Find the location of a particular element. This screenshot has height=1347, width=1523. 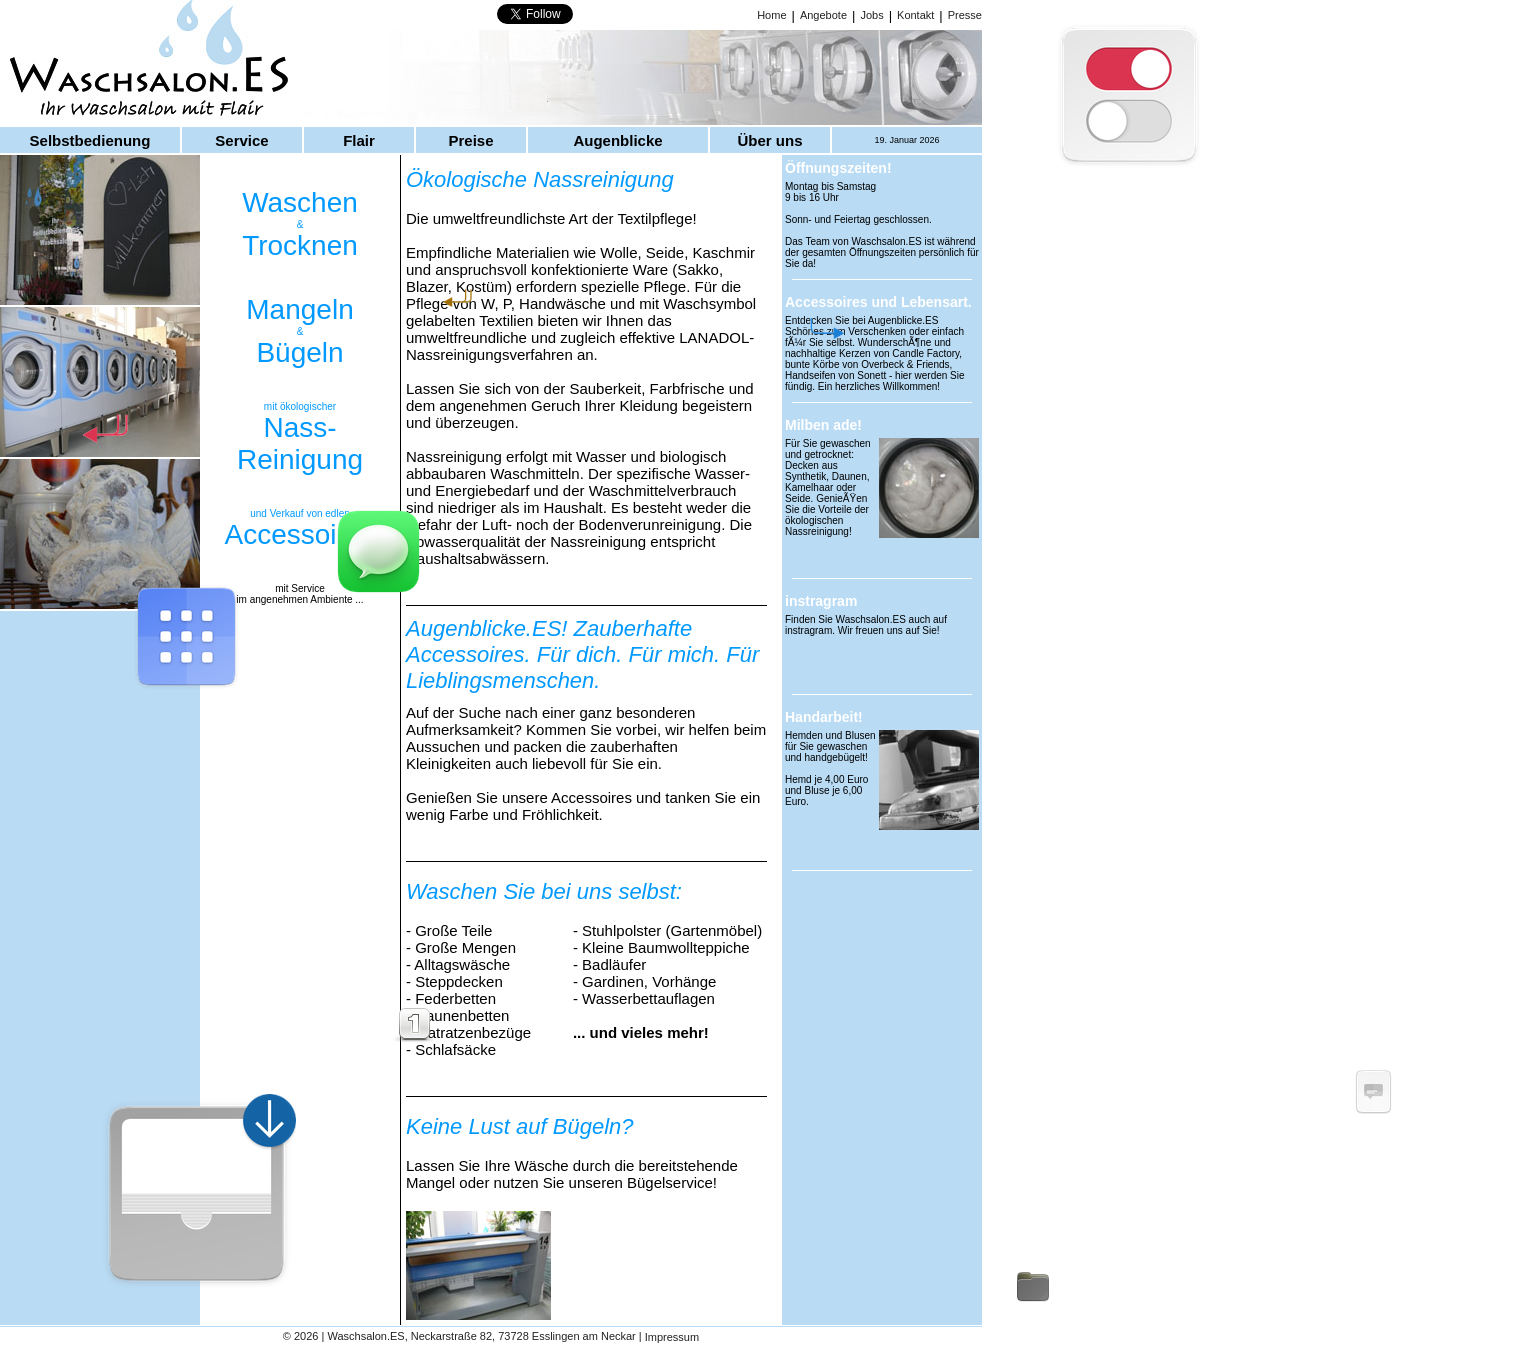

reset zoom to 100% or original size is located at coordinates (414, 1022).